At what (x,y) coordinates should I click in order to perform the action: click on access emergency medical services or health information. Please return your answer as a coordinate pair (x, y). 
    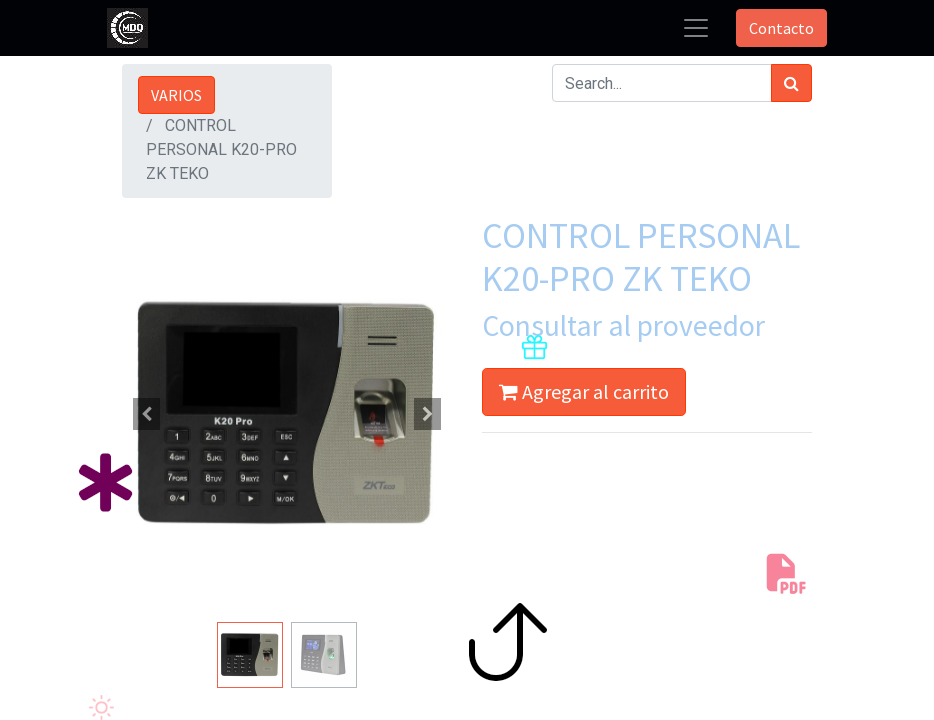
    Looking at the image, I should click on (105, 482).